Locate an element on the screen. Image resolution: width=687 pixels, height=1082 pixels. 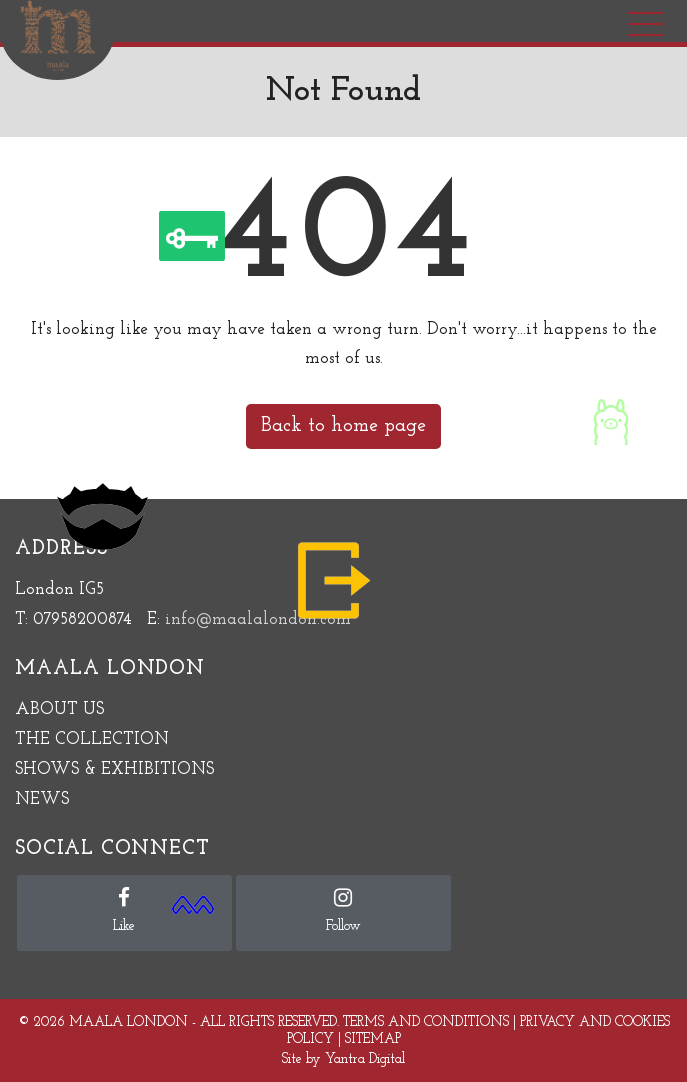
momenteo app logo is located at coordinates (193, 905).